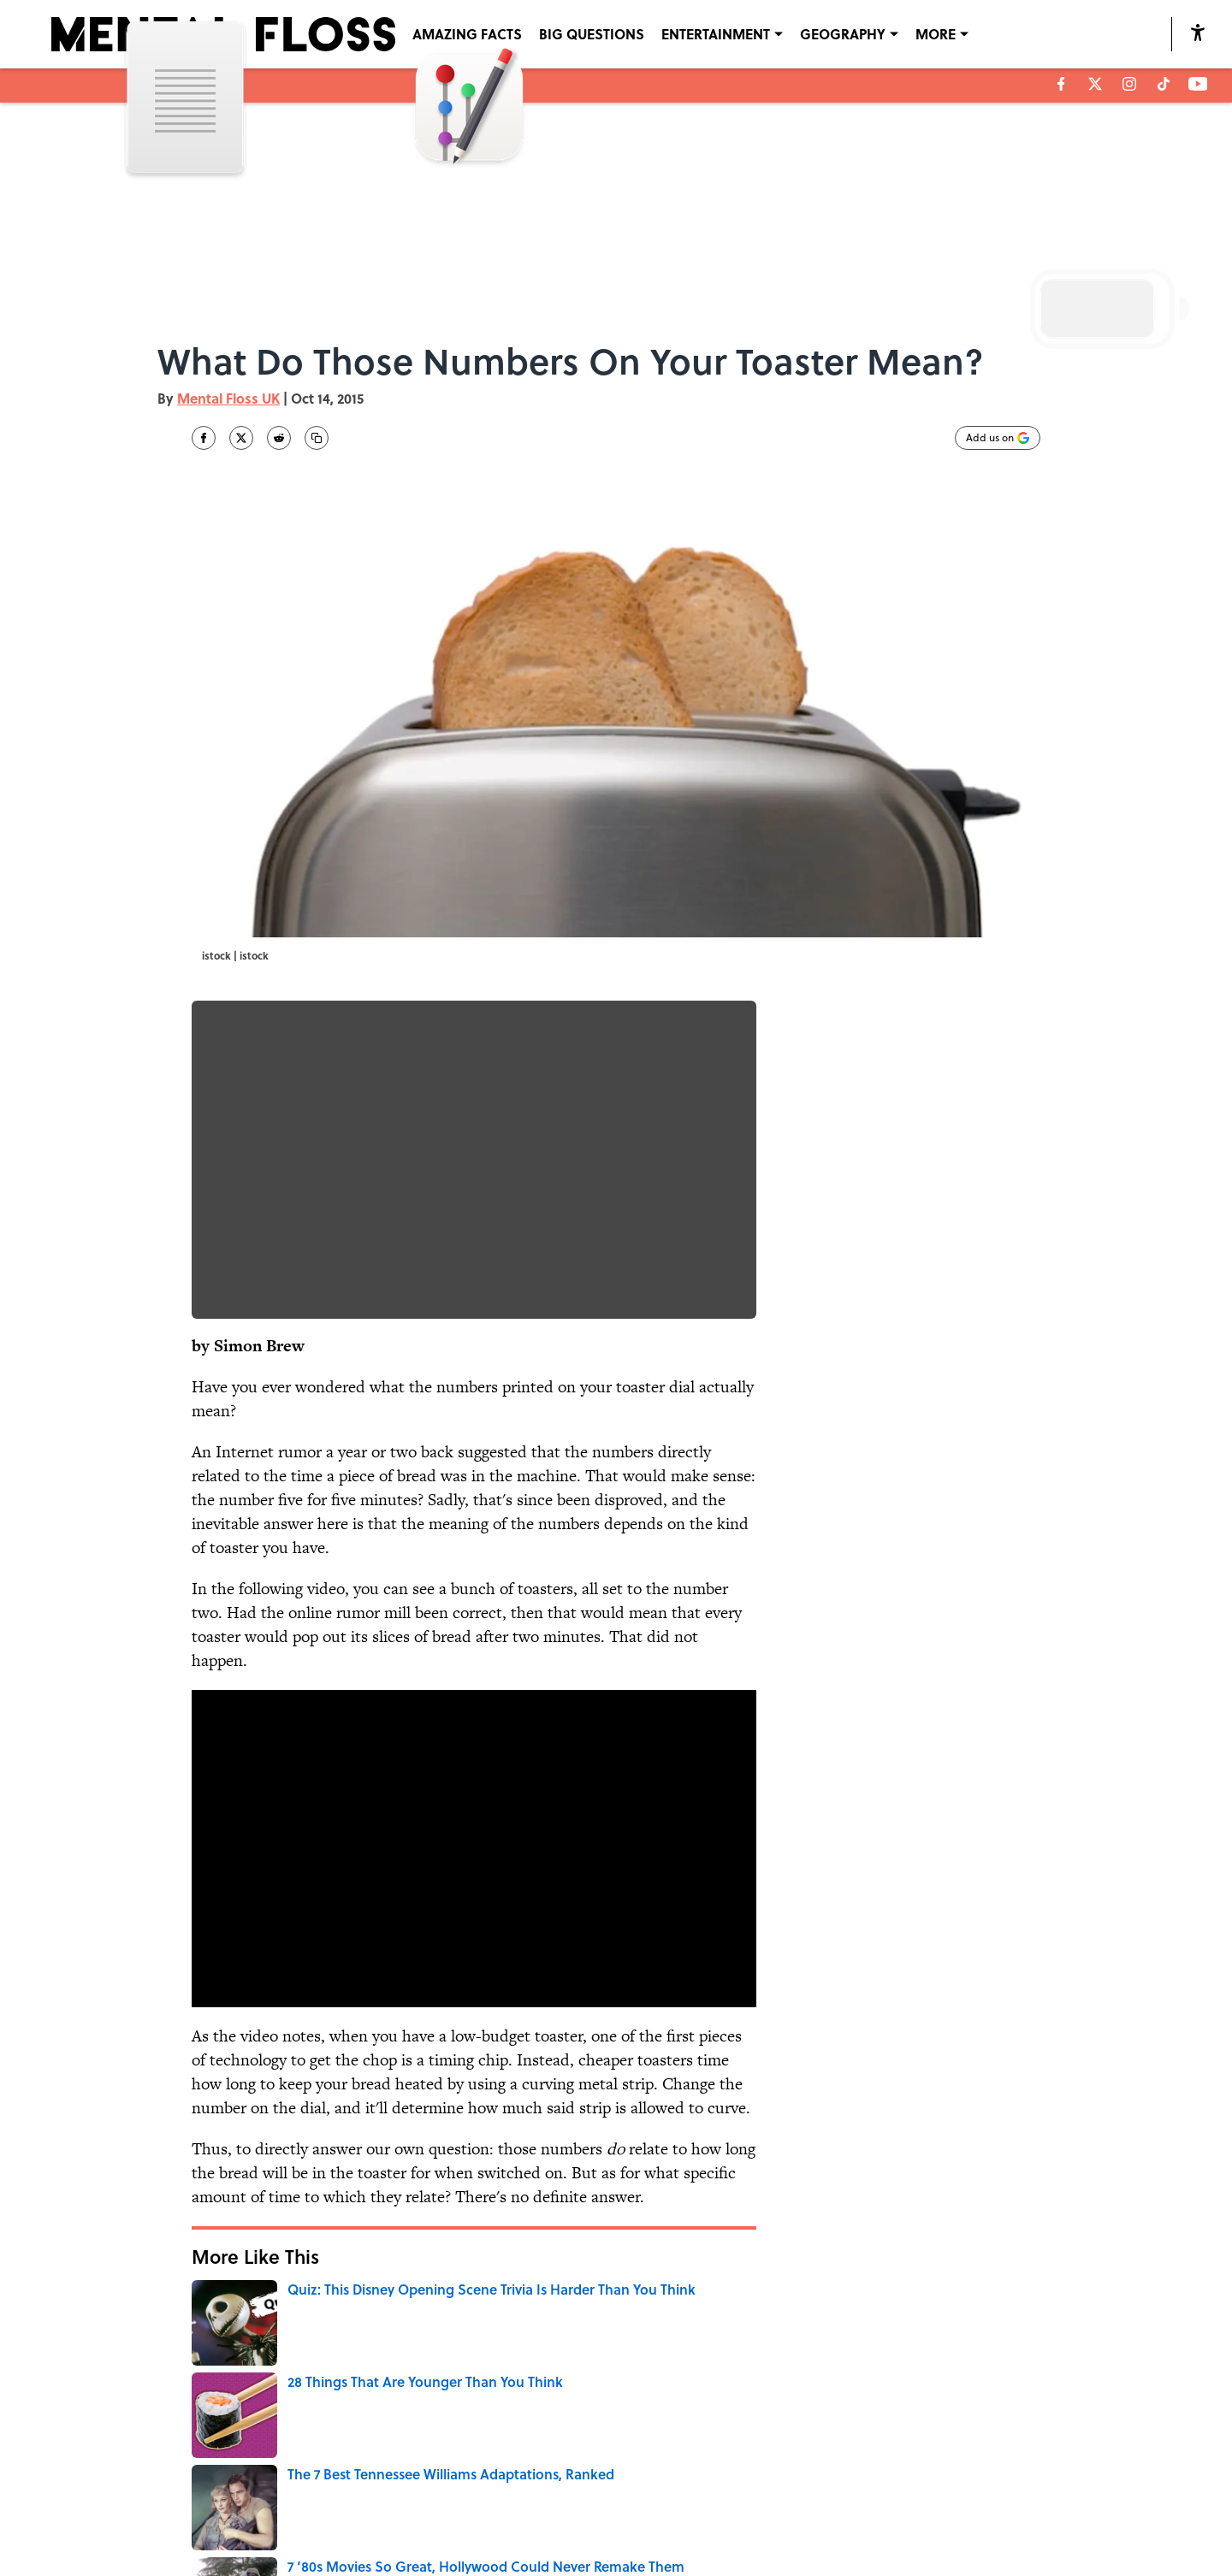 The height and width of the screenshot is (2576, 1232). Describe the element at coordinates (185, 99) in the screenshot. I see `open a text template file` at that location.